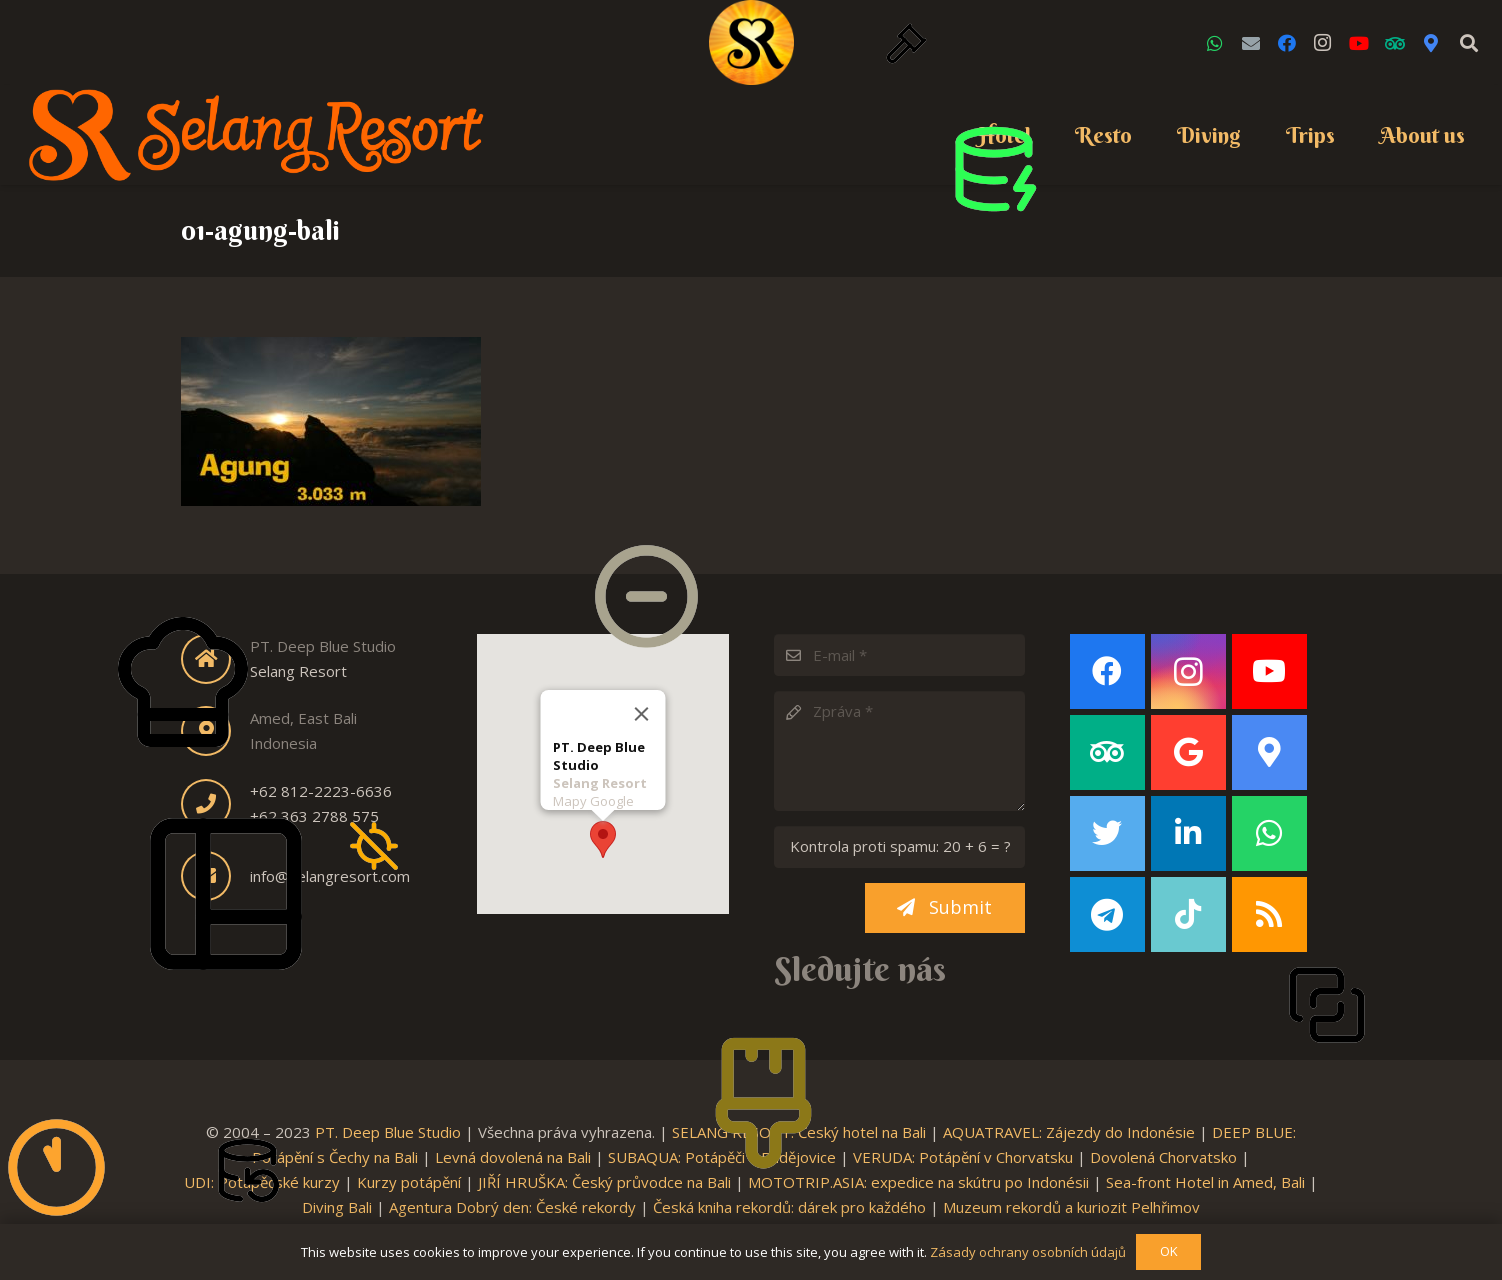 The height and width of the screenshot is (1280, 1502). What do you see at coordinates (374, 846) in the screenshot?
I see `location tracking is disabled` at bounding box center [374, 846].